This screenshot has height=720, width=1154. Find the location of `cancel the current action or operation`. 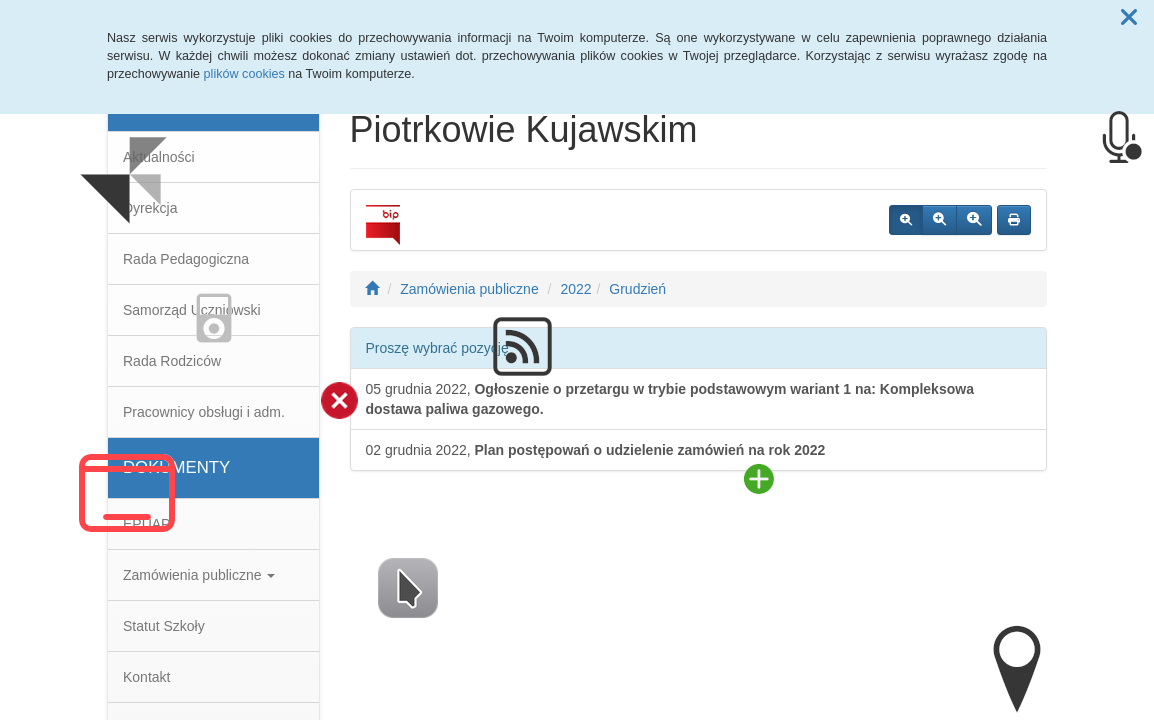

cancel the current action or operation is located at coordinates (339, 400).